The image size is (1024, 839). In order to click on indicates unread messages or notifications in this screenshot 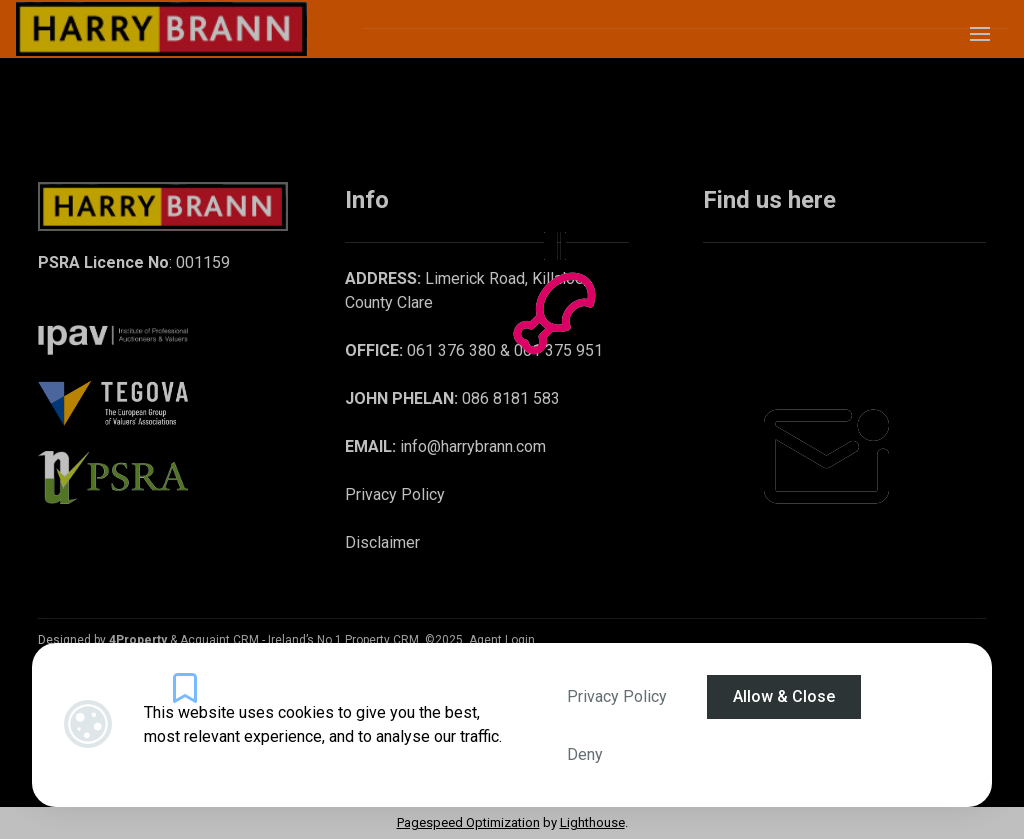, I will do `click(826, 456)`.